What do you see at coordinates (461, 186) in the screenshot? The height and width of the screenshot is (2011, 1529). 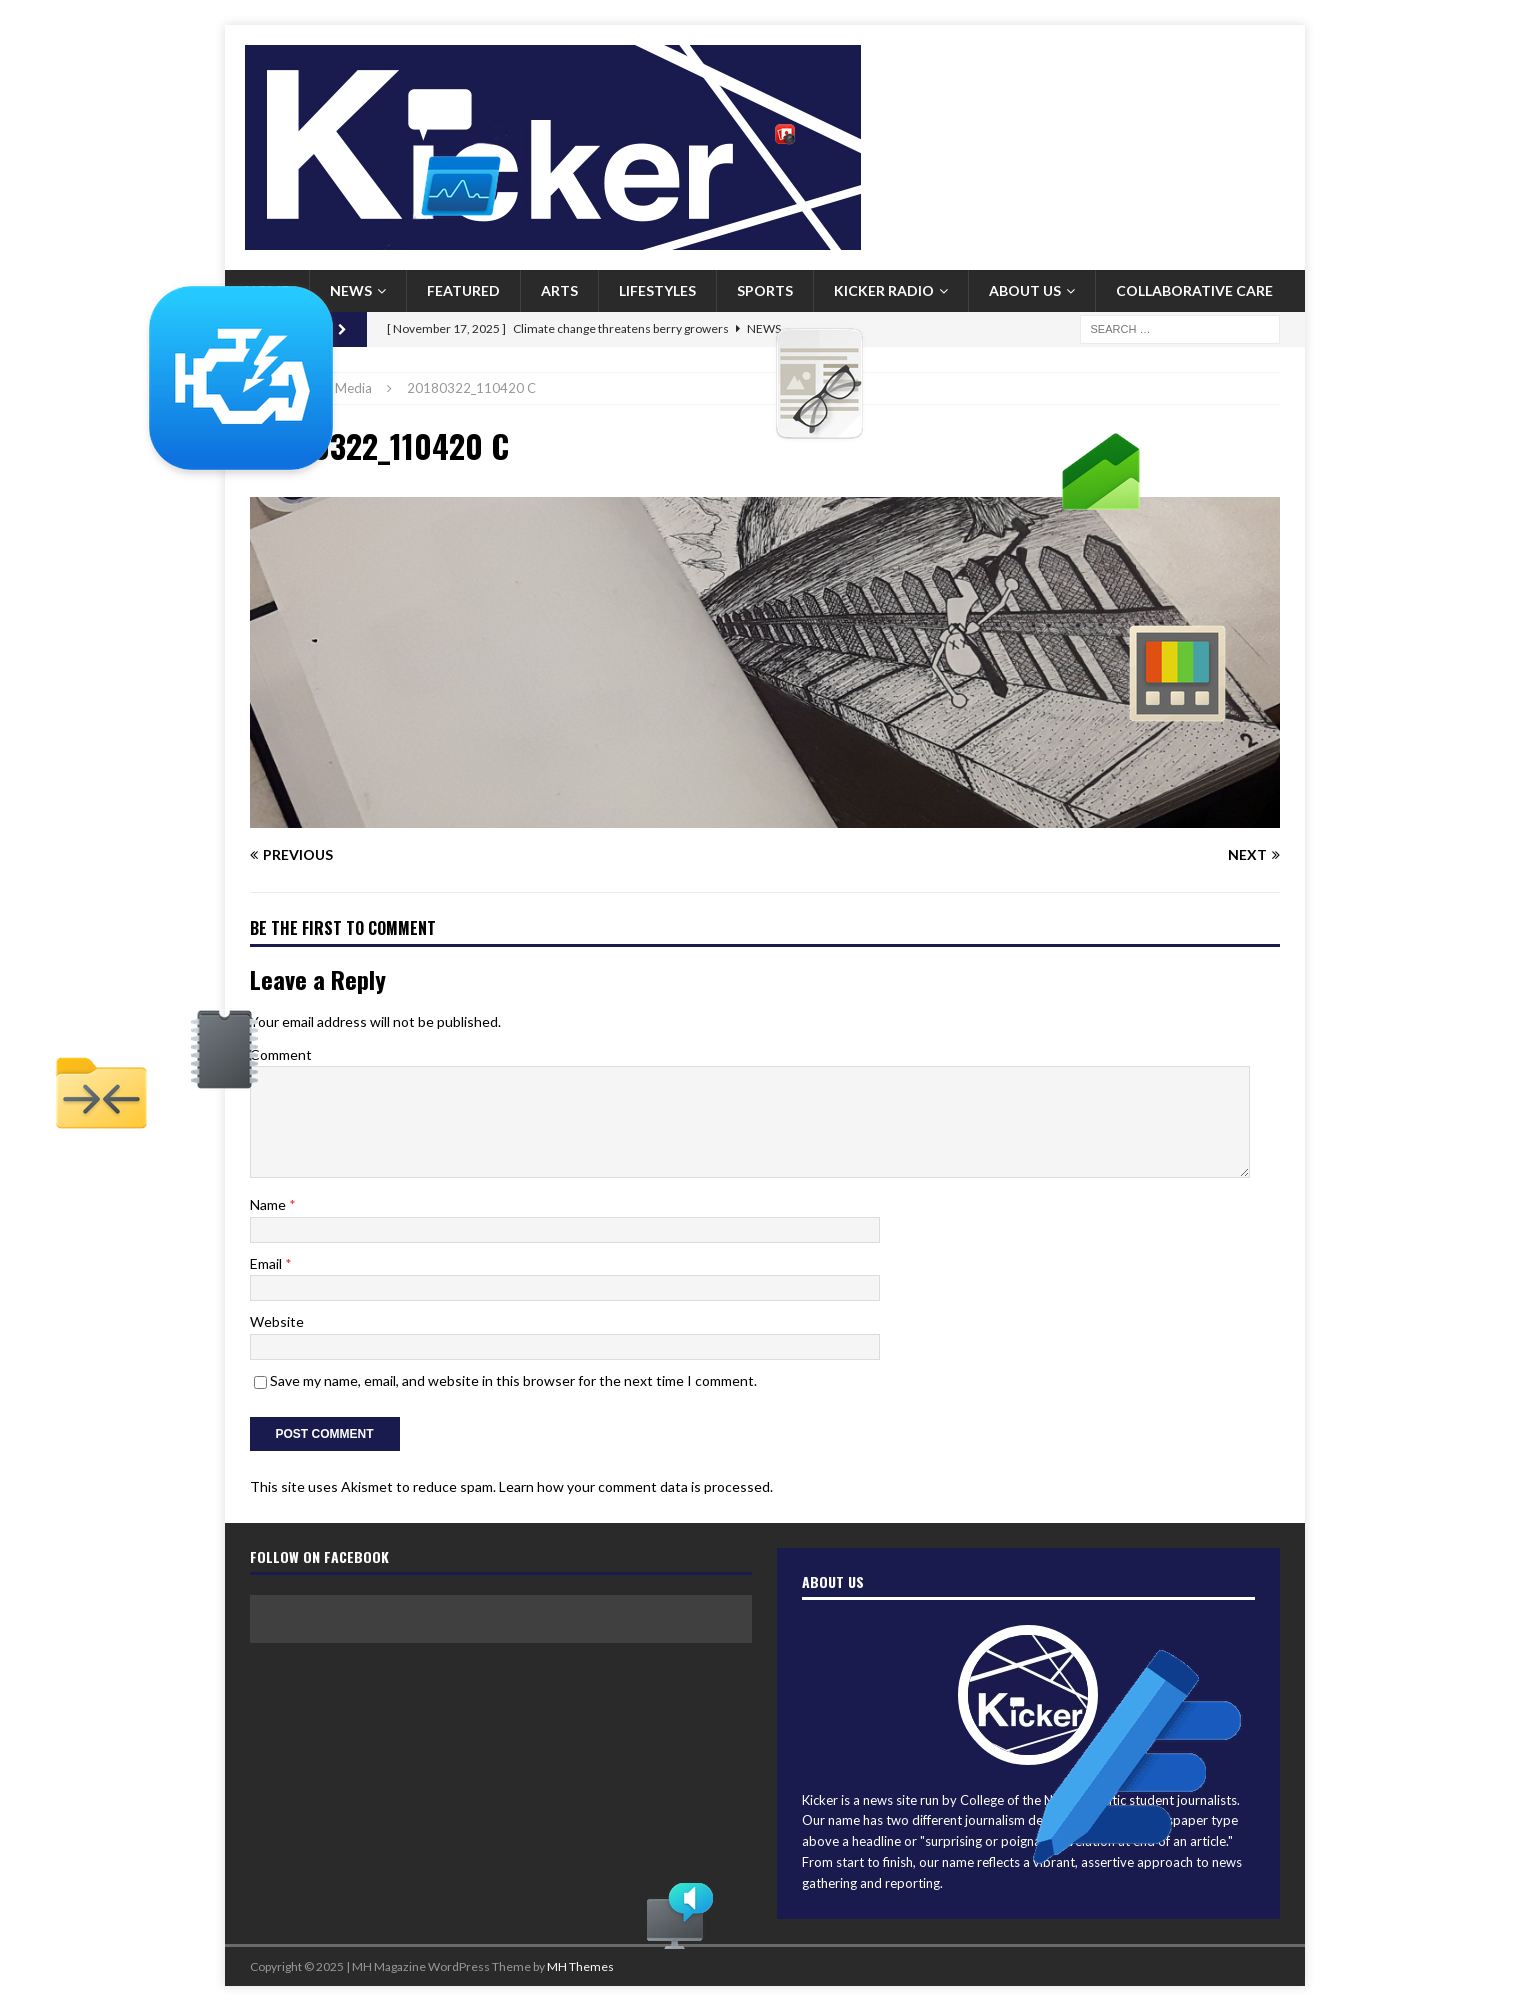 I see `open process monitor application` at bounding box center [461, 186].